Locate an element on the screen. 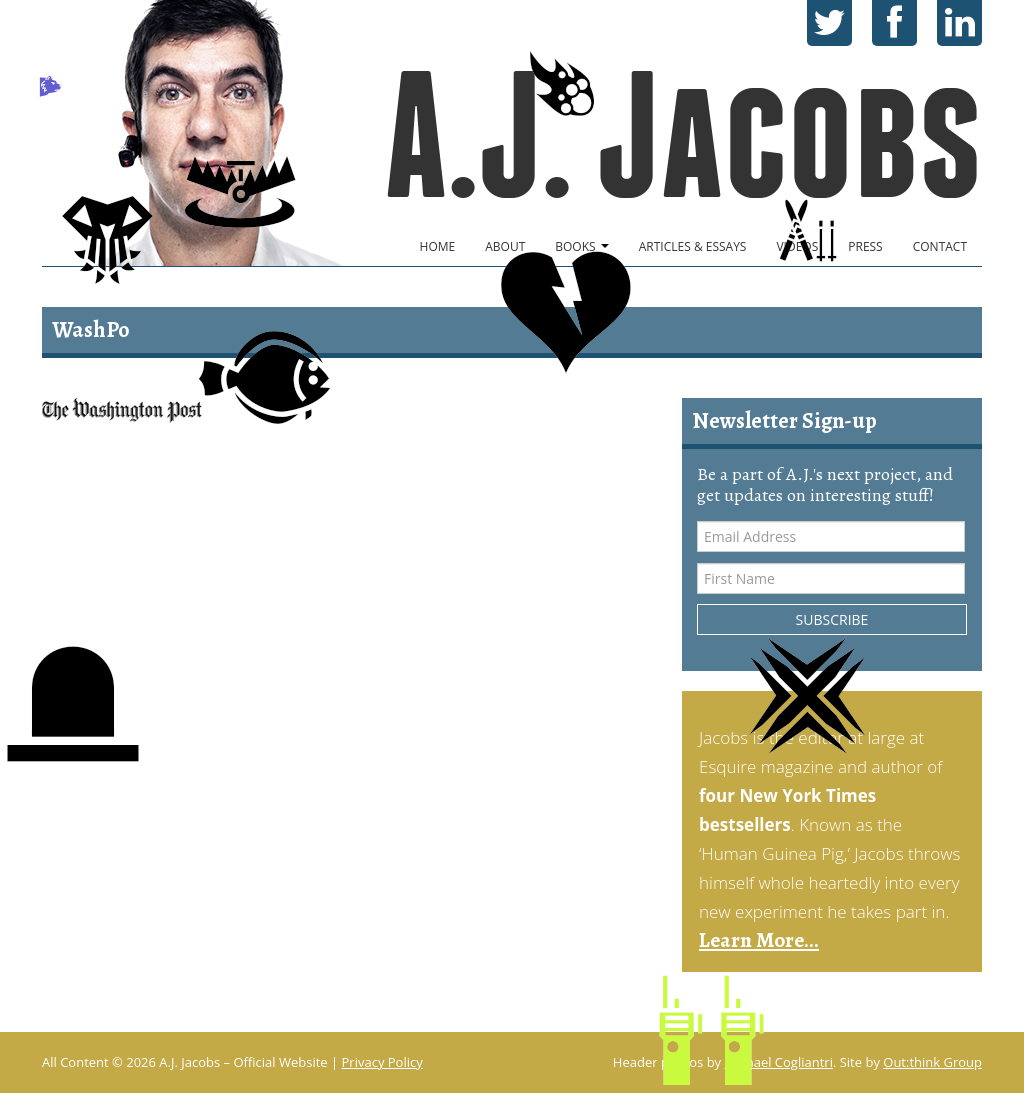  a decorative cross or star emblem for game UI is located at coordinates (807, 696).